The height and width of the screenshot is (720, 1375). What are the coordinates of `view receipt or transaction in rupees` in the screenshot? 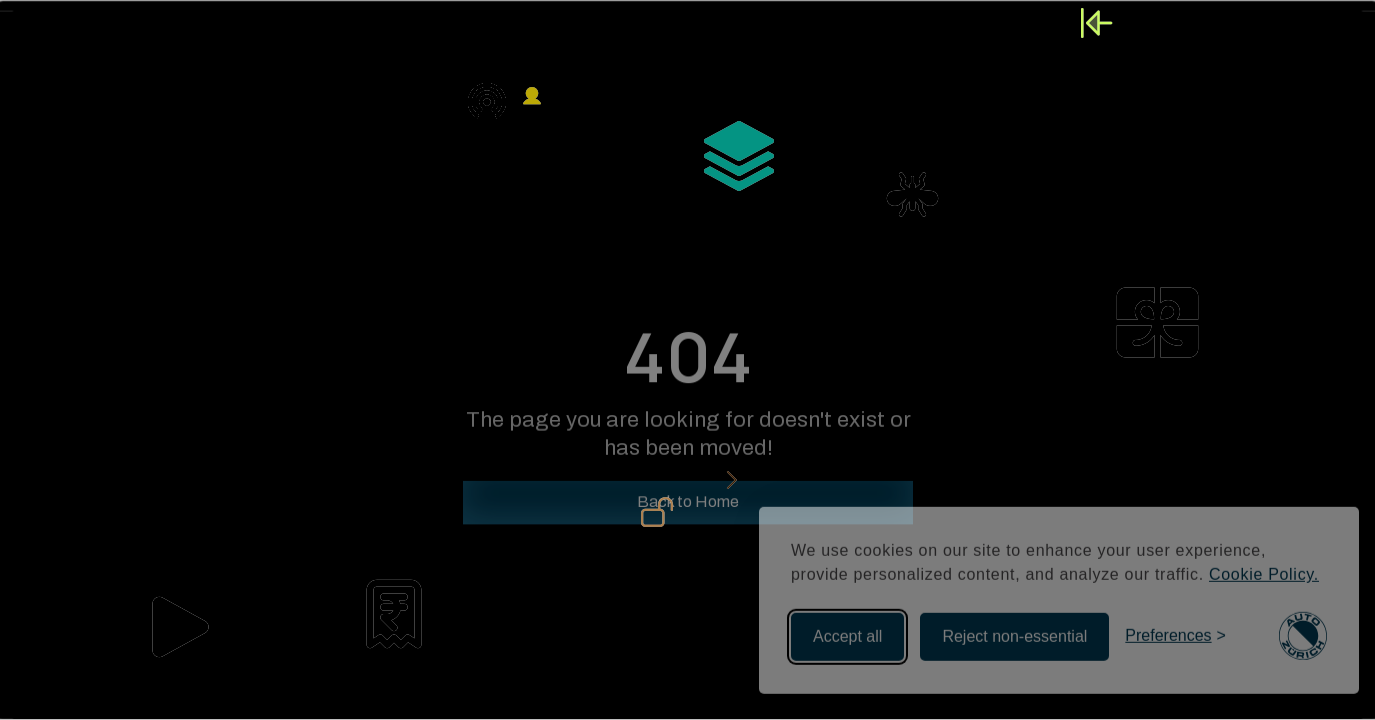 It's located at (394, 614).